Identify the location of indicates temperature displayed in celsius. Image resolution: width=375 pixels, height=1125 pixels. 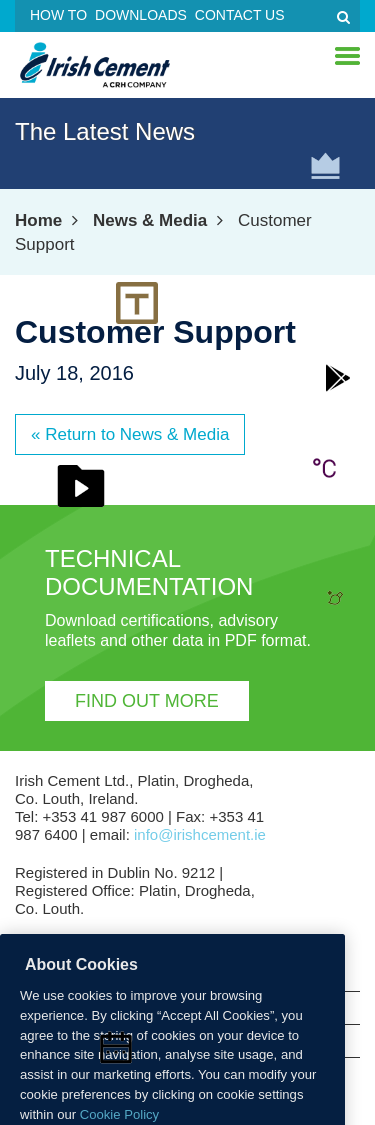
(325, 468).